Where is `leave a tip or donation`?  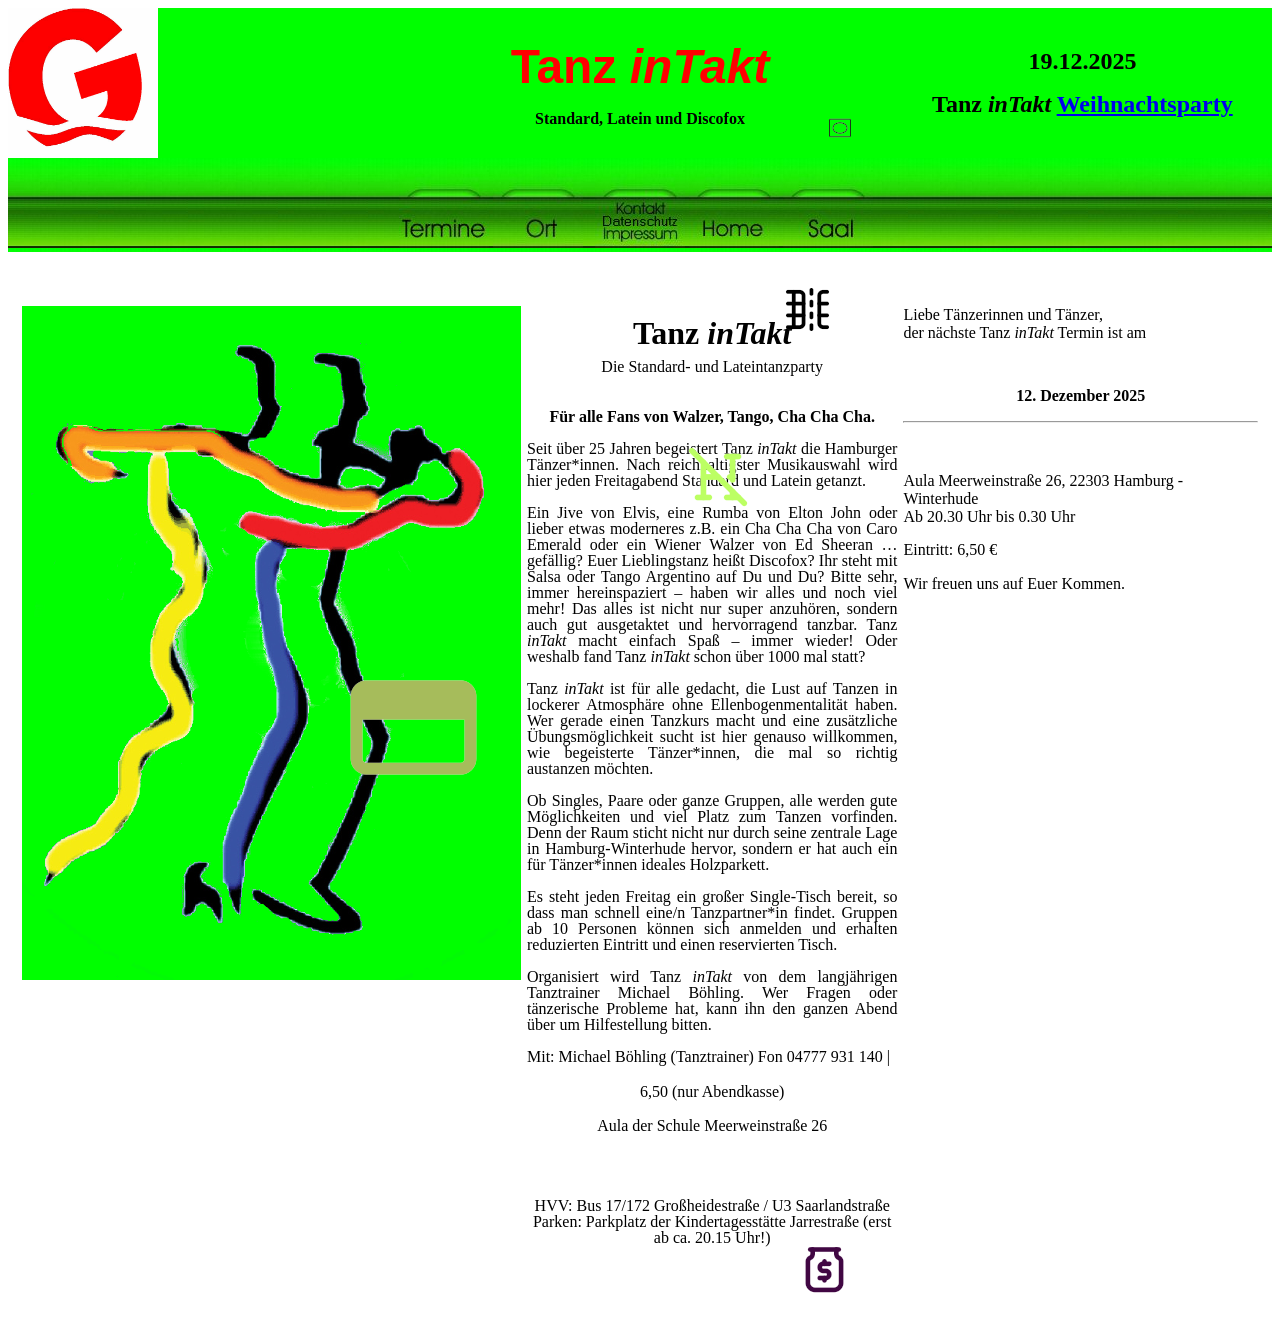
leave a tip or donation is located at coordinates (824, 1268).